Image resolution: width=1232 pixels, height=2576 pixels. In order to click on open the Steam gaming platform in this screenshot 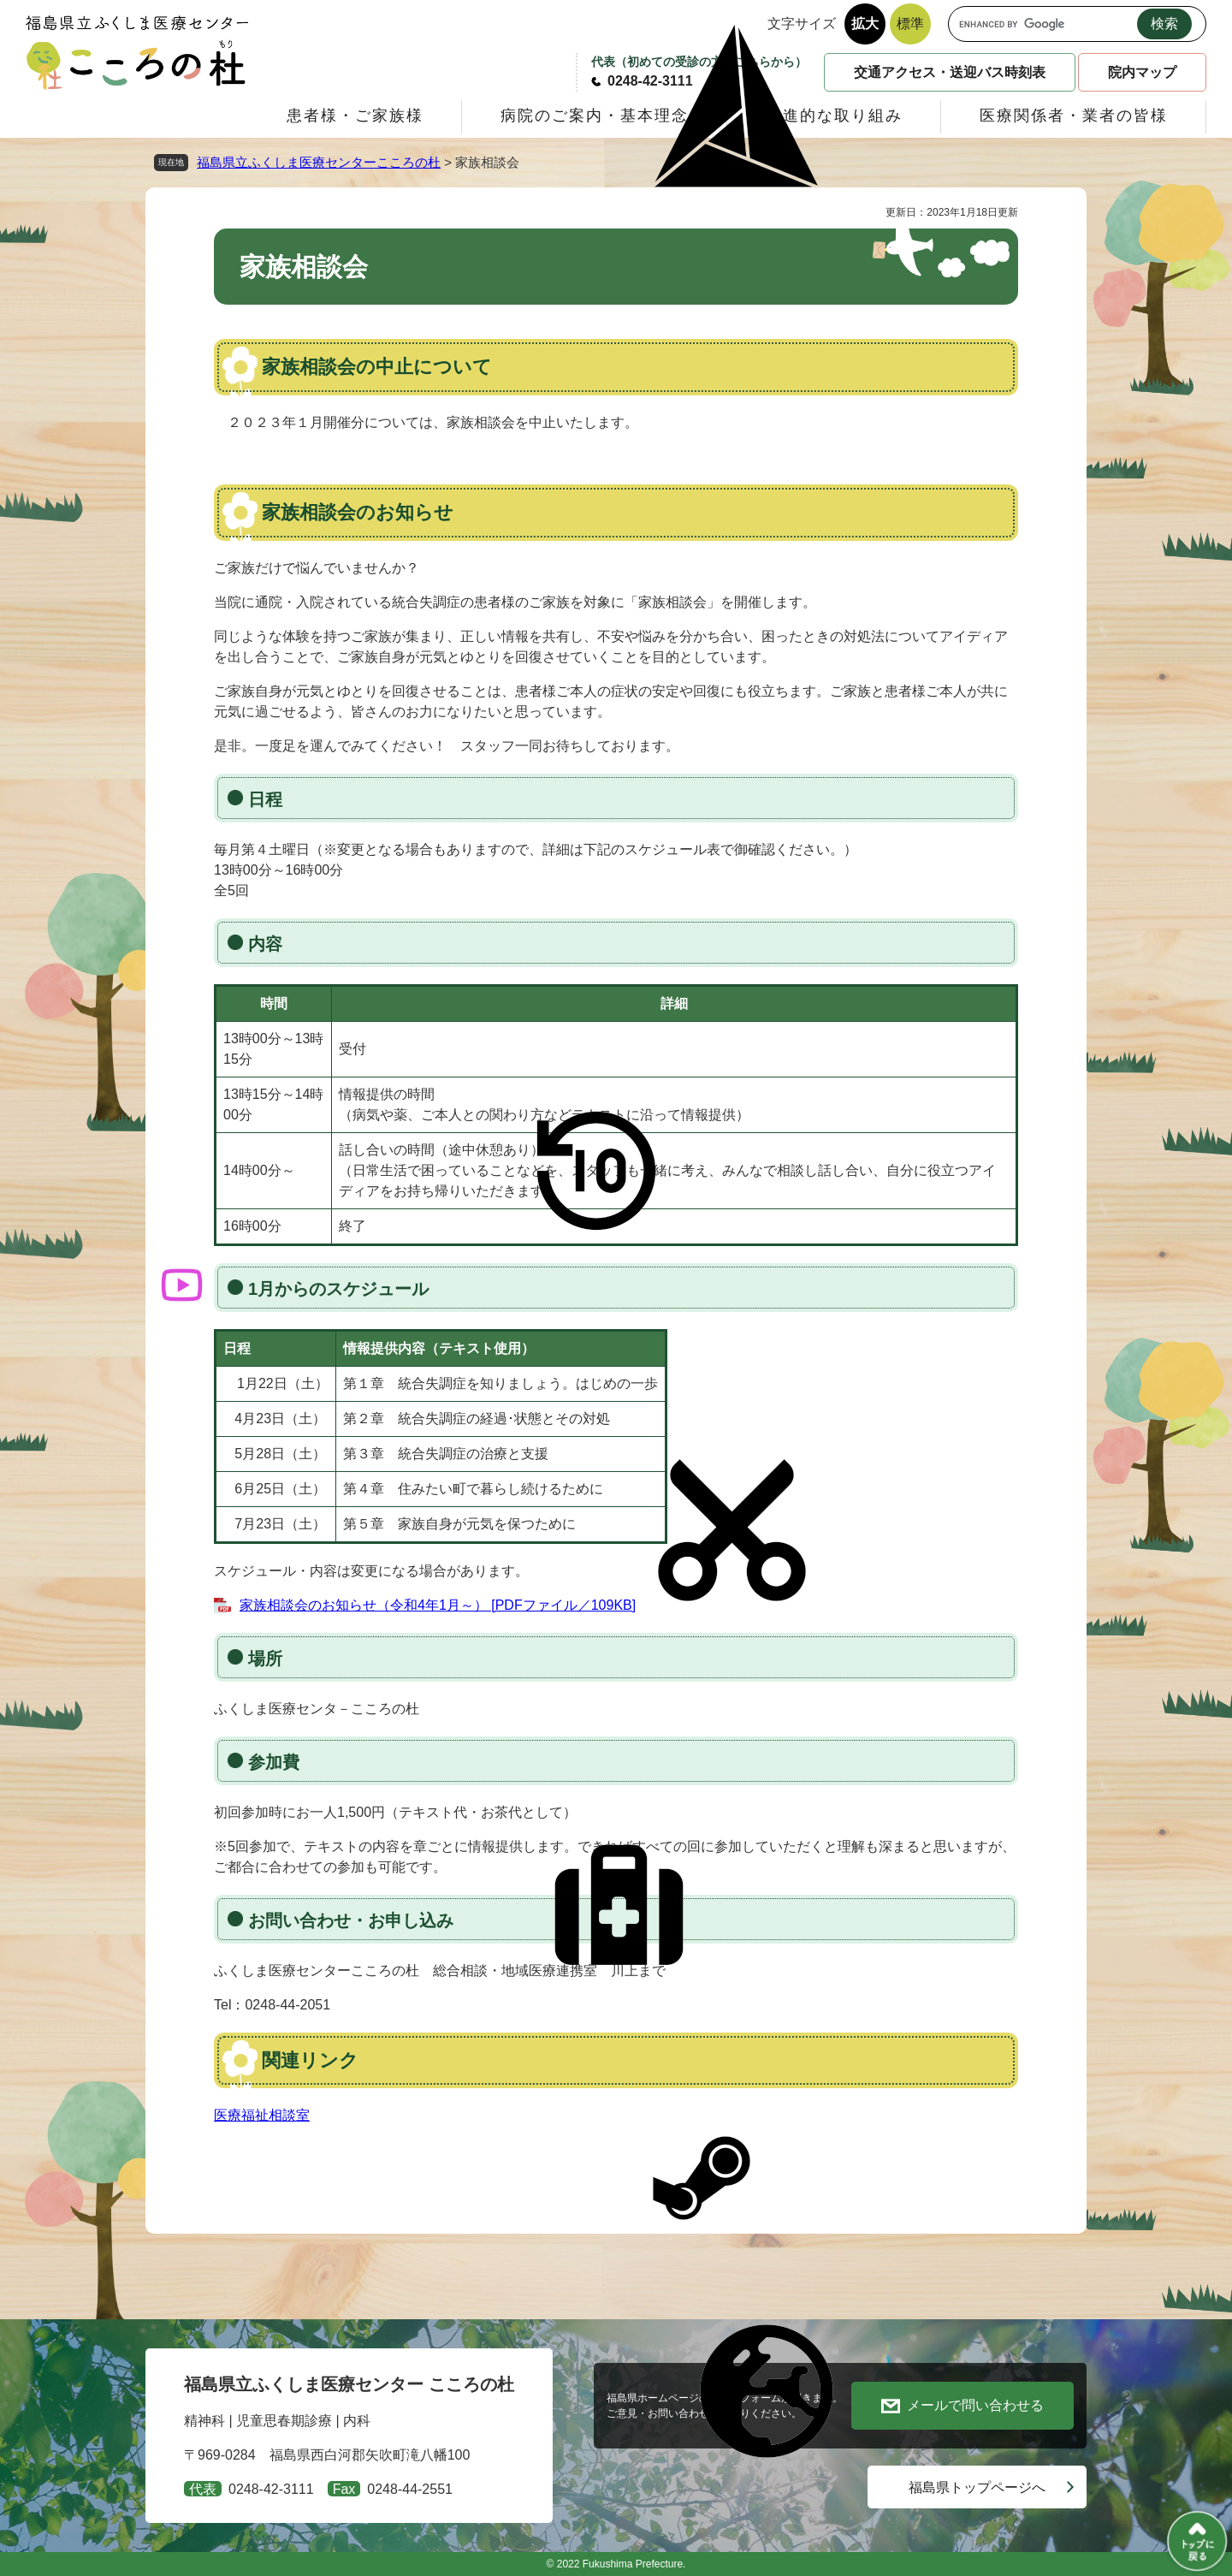, I will do `click(702, 2178)`.